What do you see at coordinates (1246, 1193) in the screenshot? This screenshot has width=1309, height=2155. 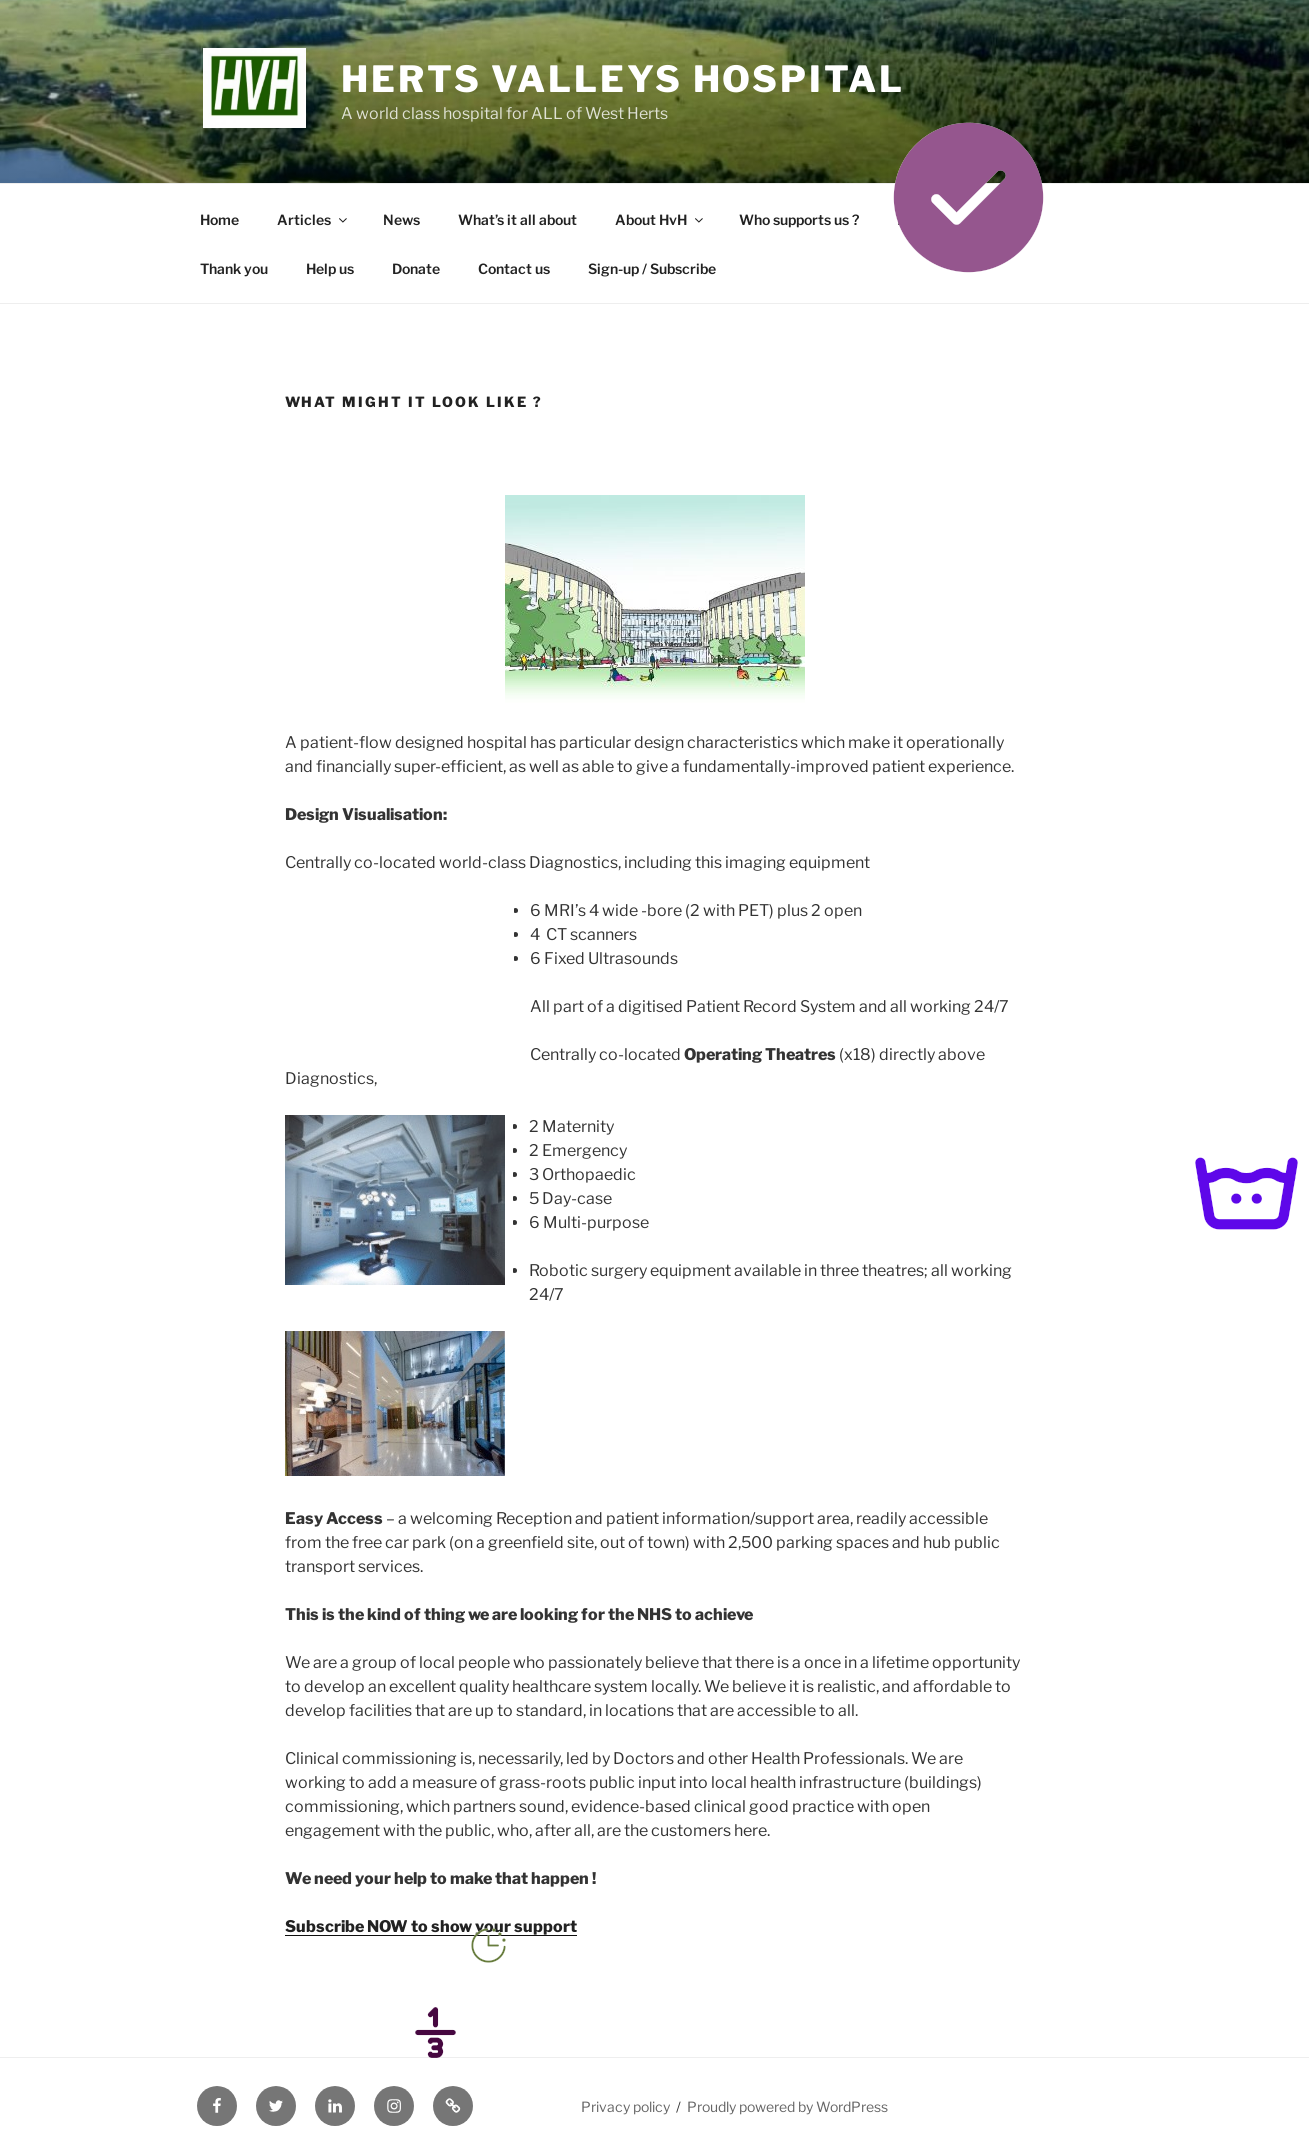 I see `wash at low temperature setting` at bounding box center [1246, 1193].